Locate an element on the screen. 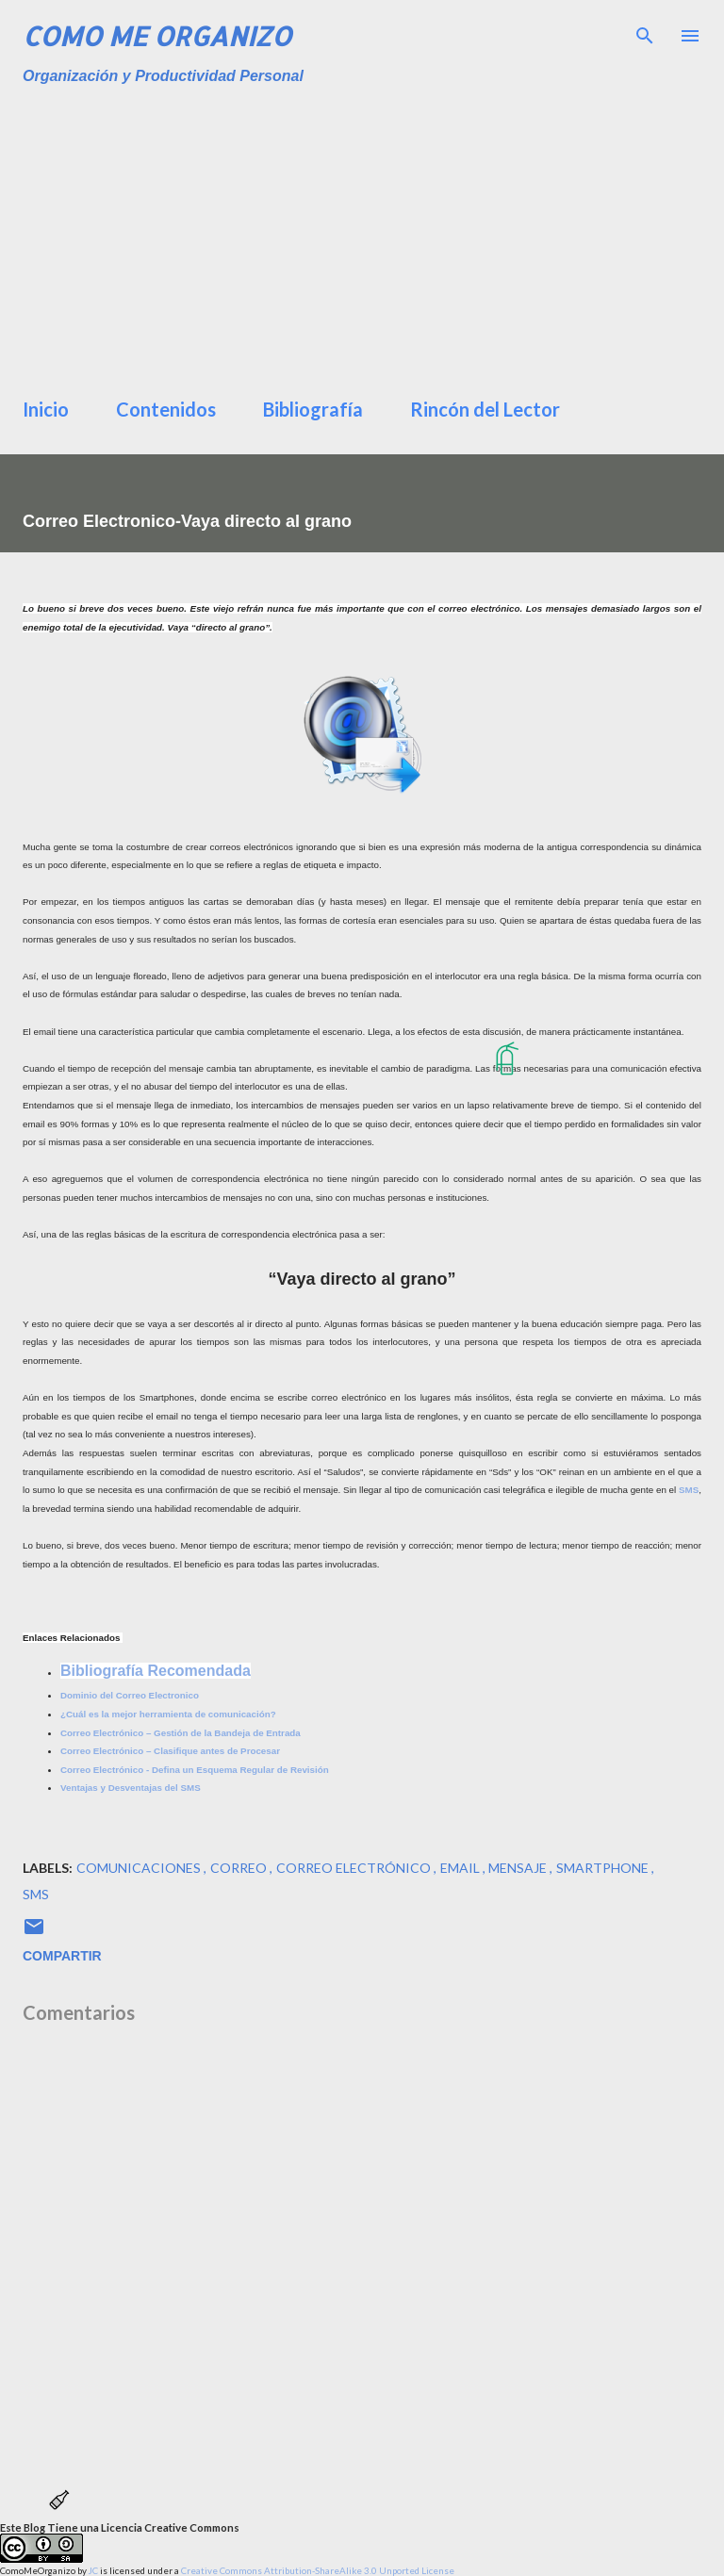 The image size is (724, 2576). access fire safety information is located at coordinates (505, 1058).